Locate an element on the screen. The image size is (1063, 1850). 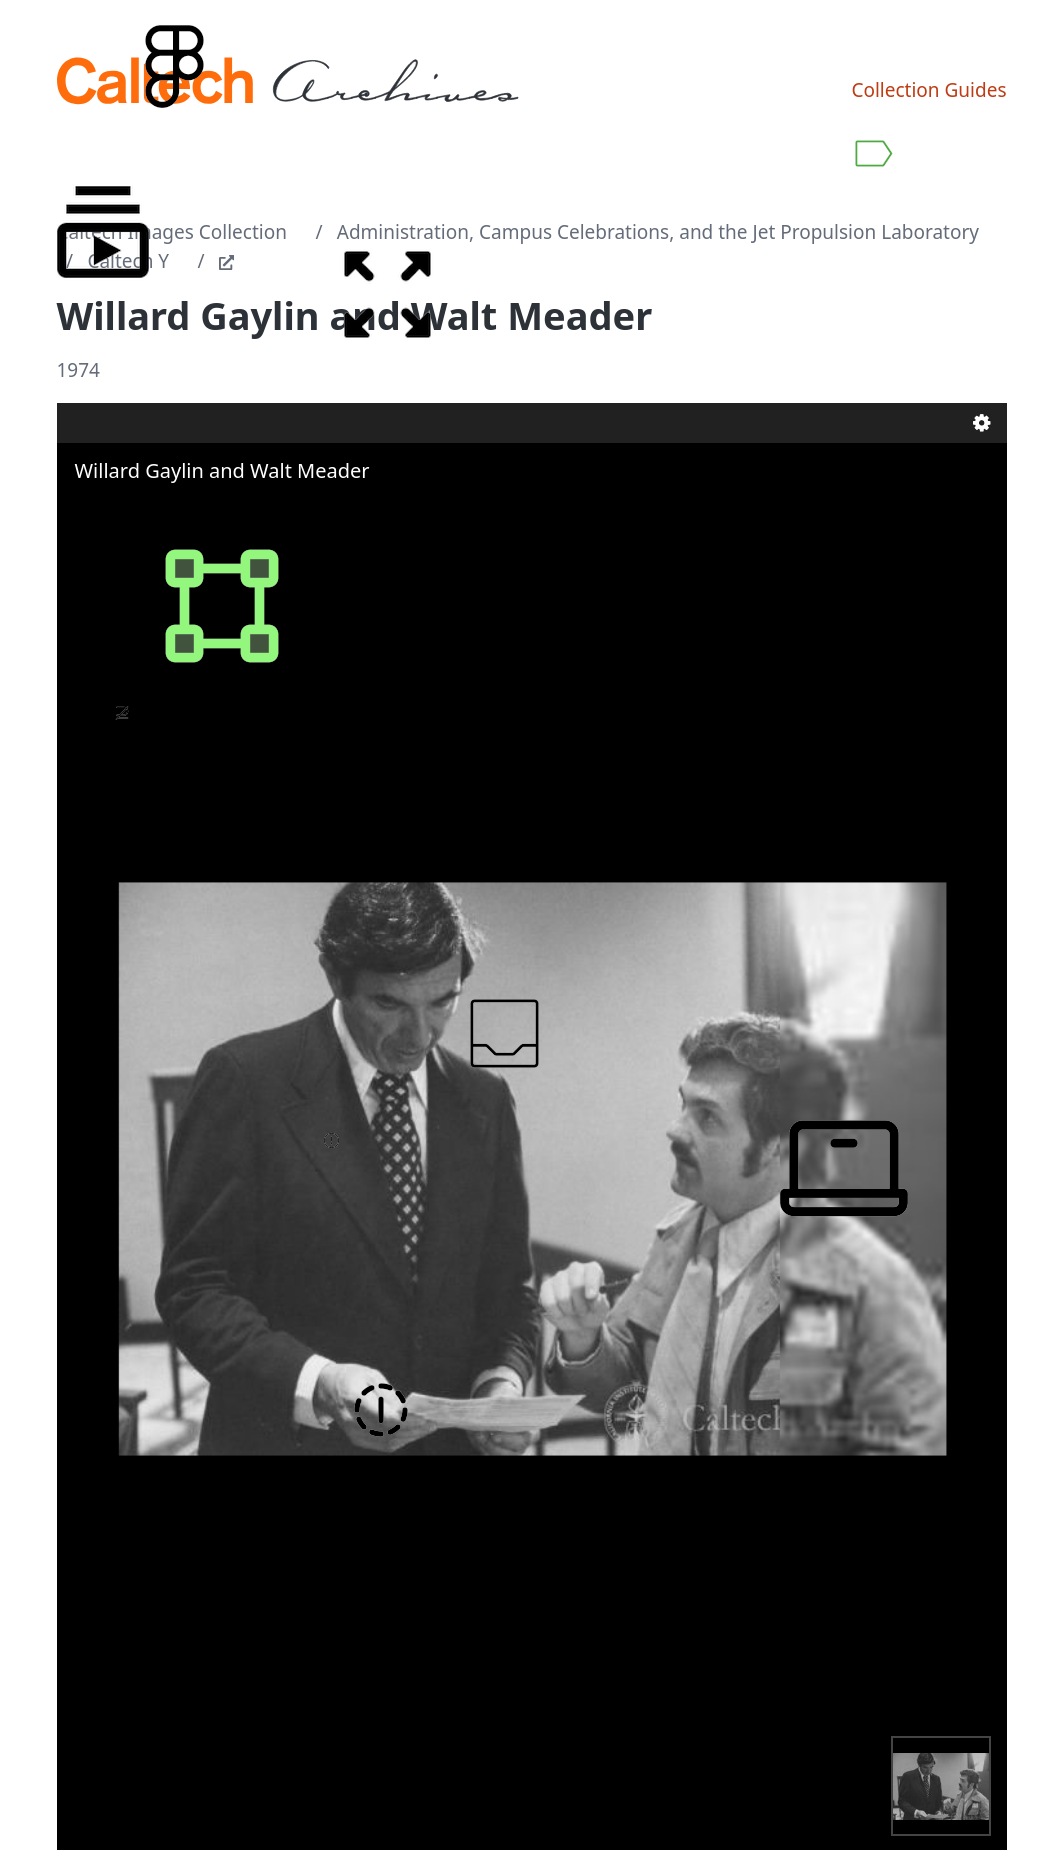
open figma is located at coordinates (173, 65).